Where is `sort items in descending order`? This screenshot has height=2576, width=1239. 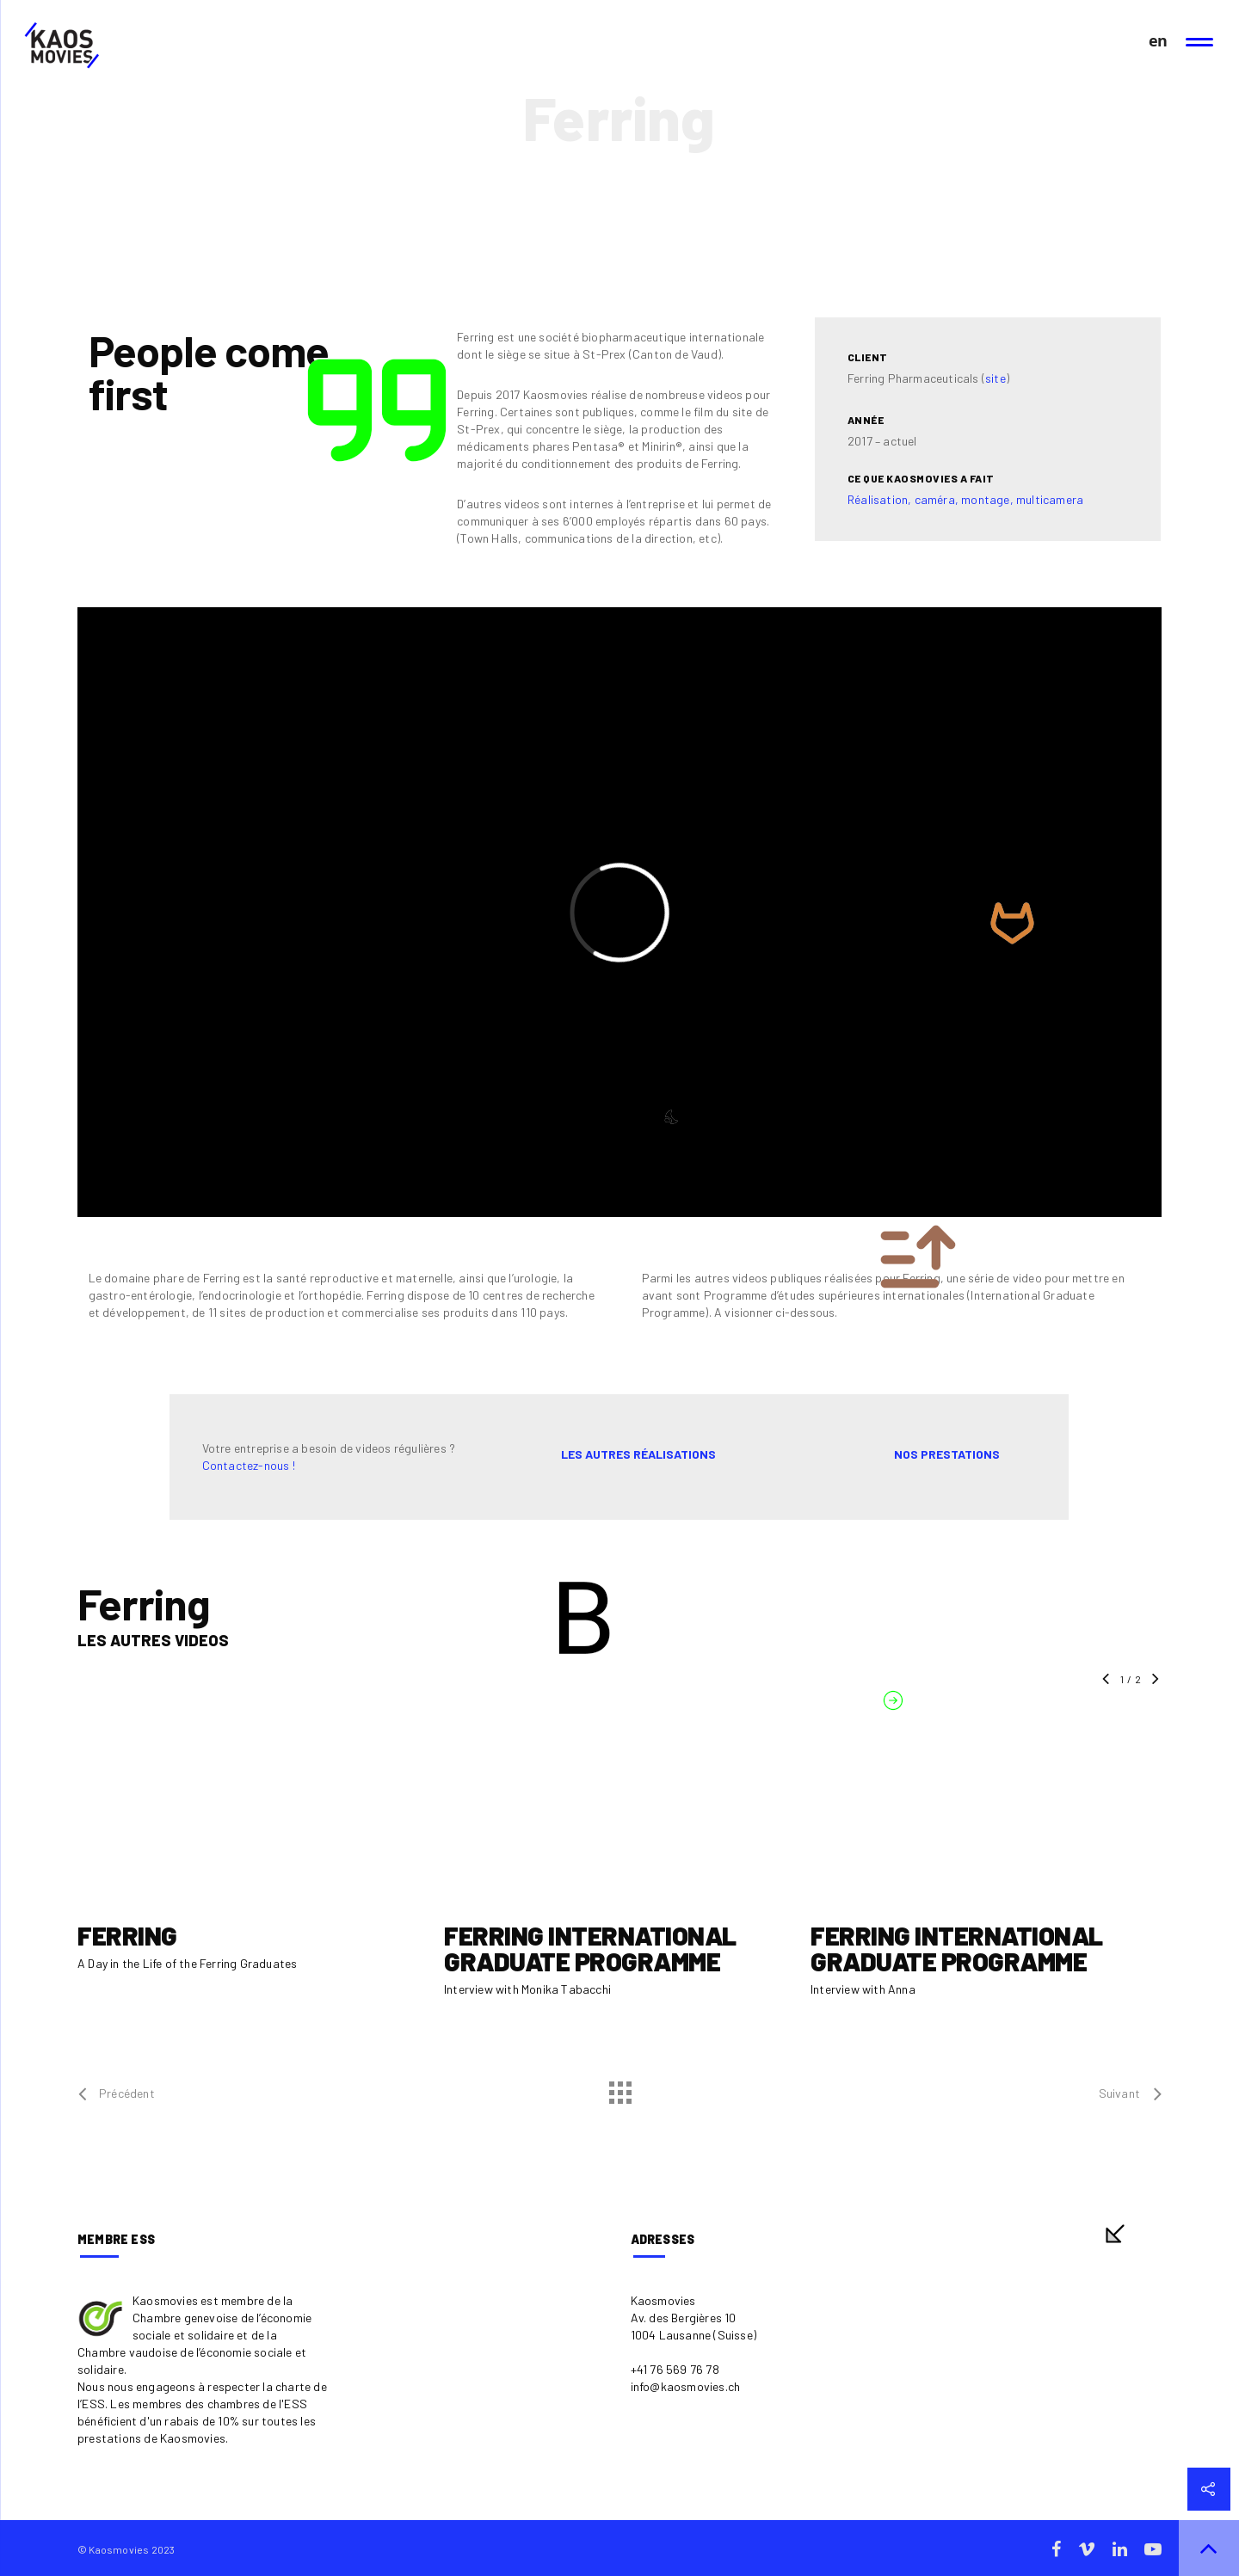
sort items in descending order is located at coordinates (915, 1259).